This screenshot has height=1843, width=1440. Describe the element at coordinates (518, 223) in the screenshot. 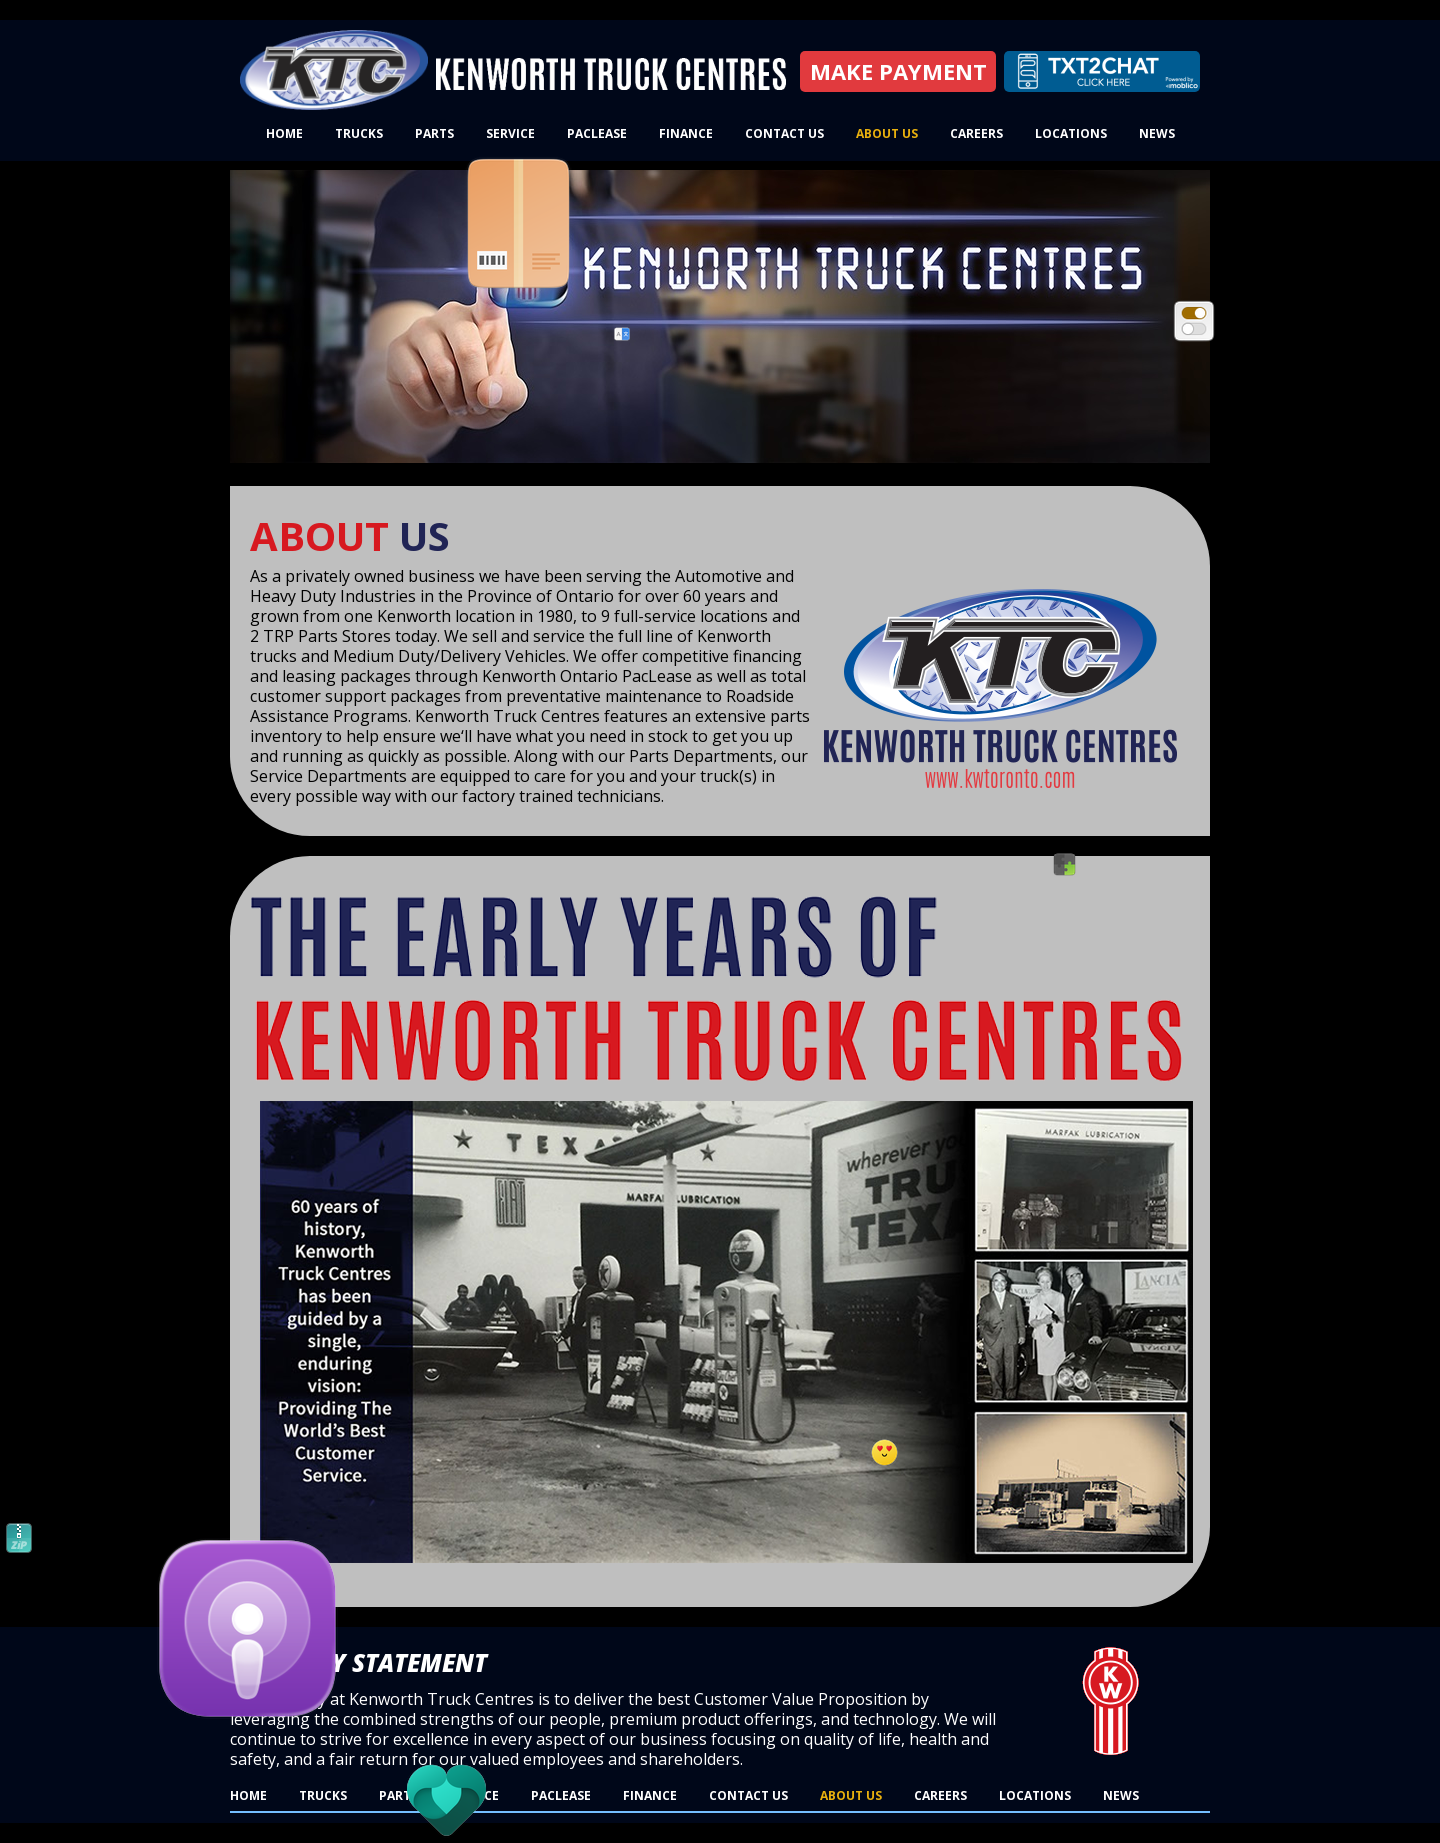

I see `open package manager application` at that location.